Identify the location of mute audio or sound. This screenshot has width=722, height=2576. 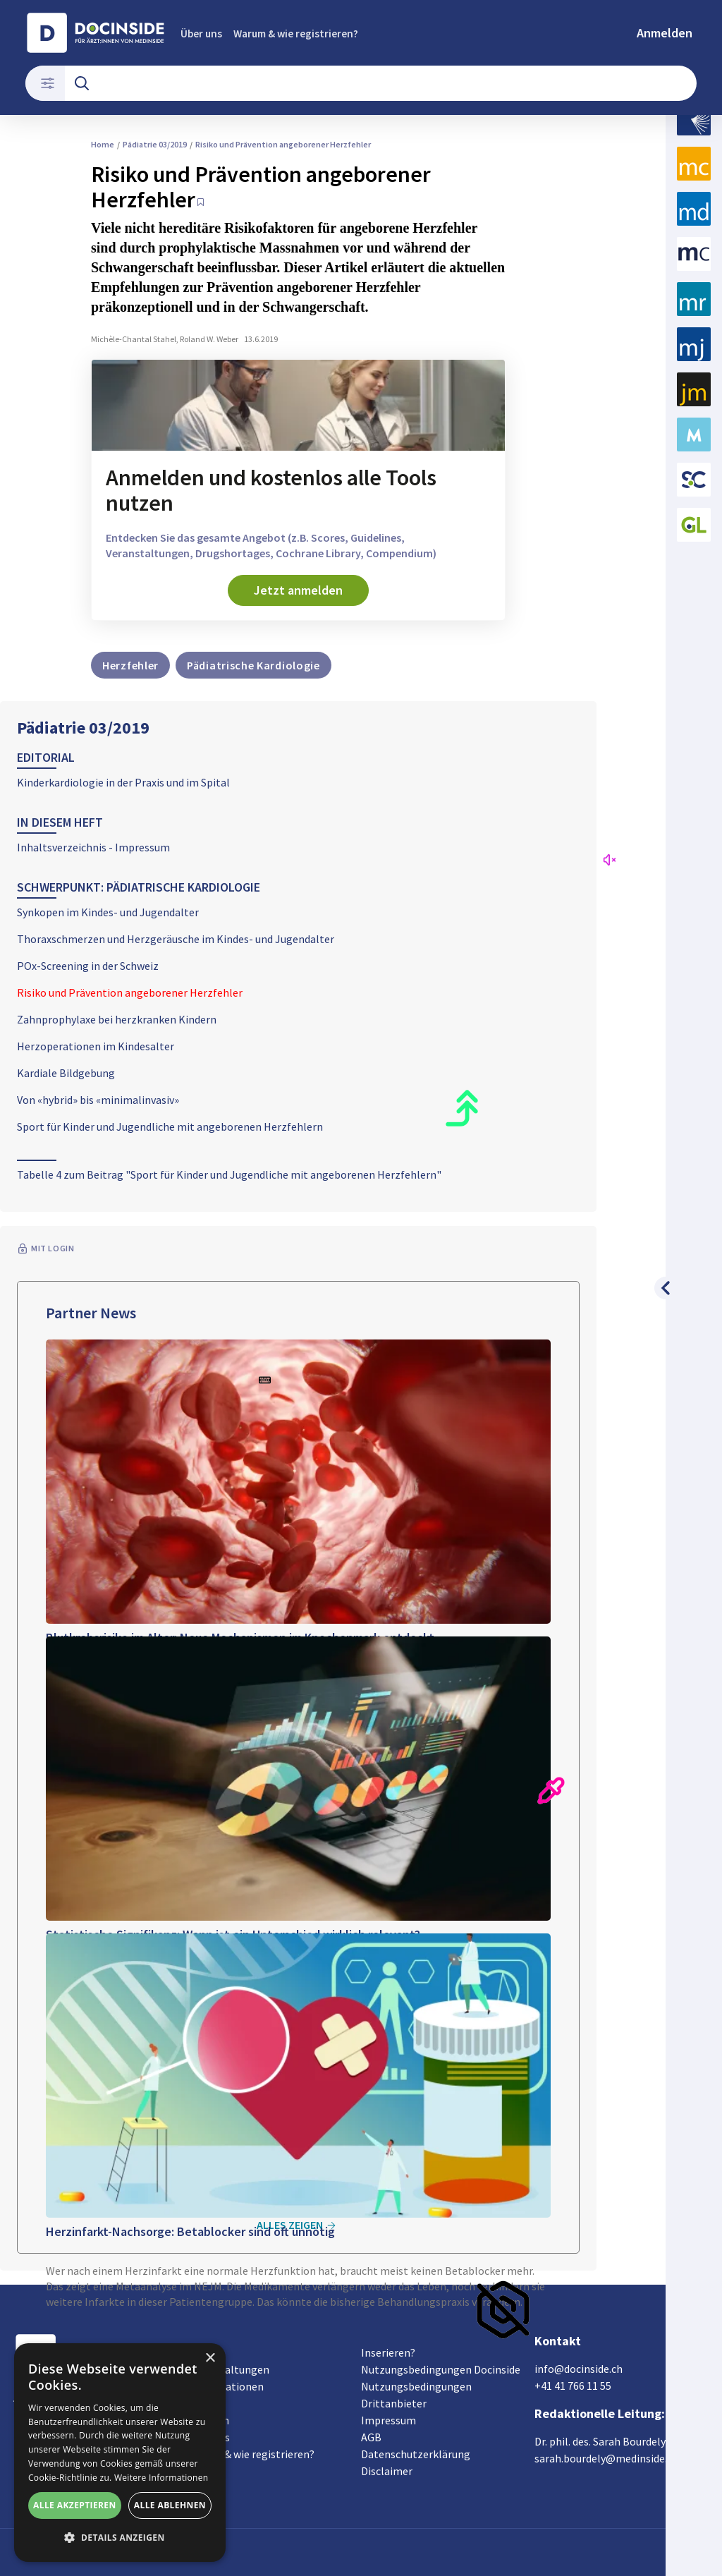
(610, 860).